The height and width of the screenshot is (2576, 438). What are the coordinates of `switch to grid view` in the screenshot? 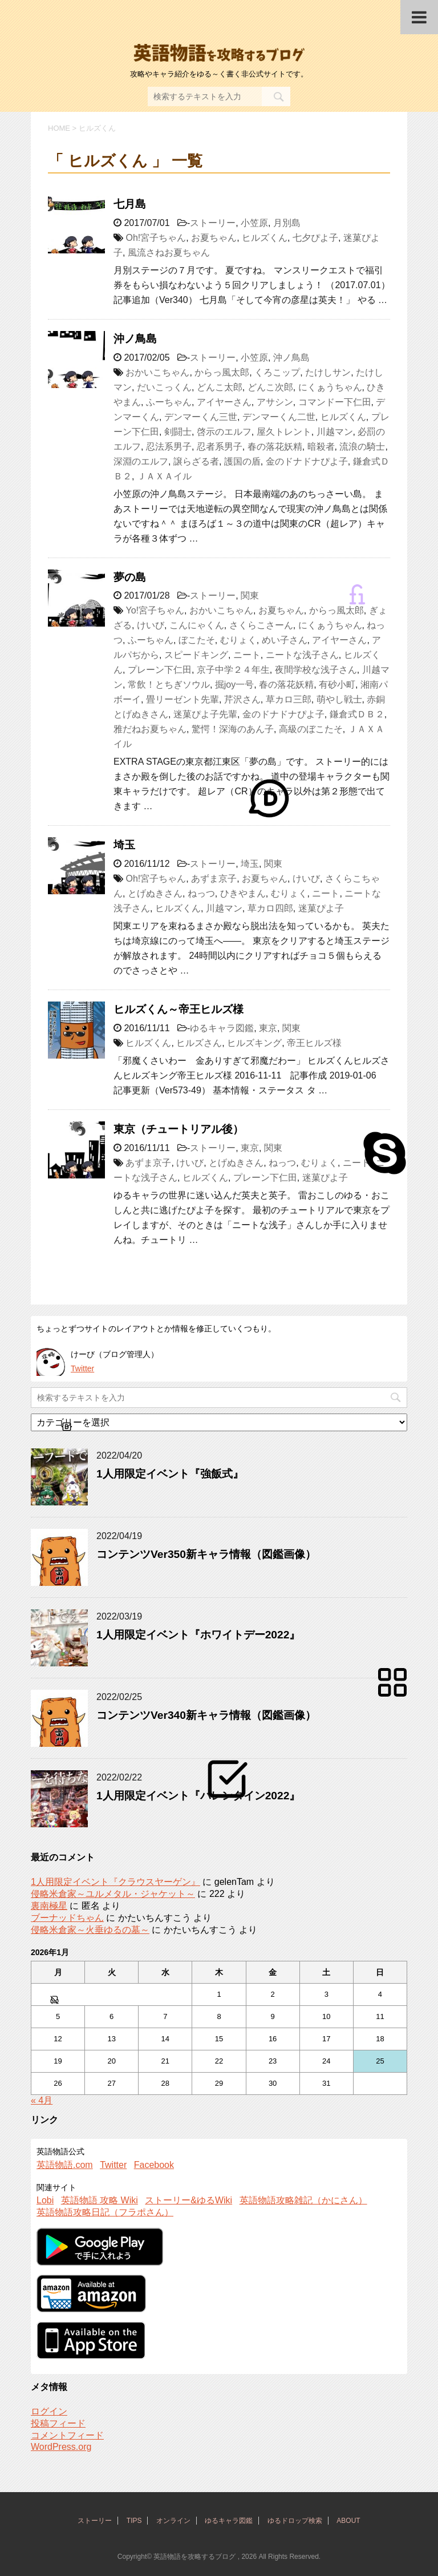 It's located at (392, 1682).